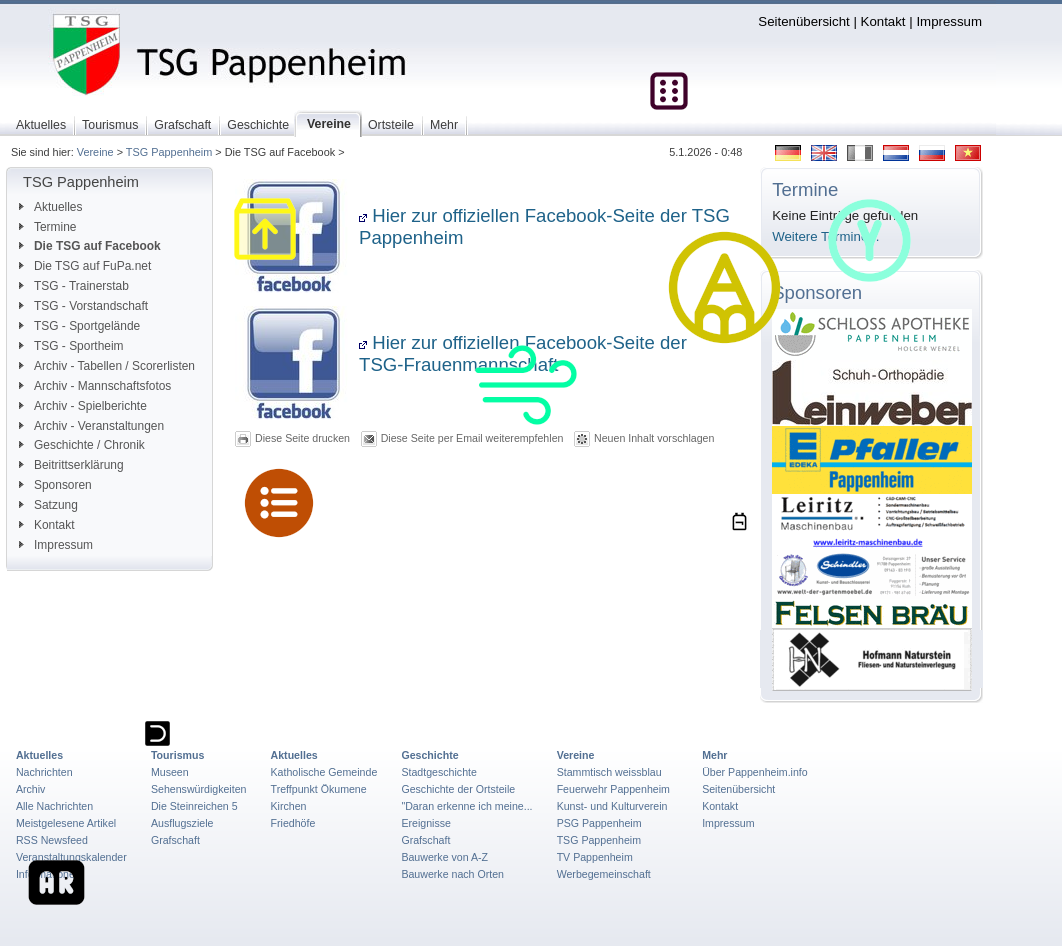  I want to click on edit profile or account settings, so click(724, 287).